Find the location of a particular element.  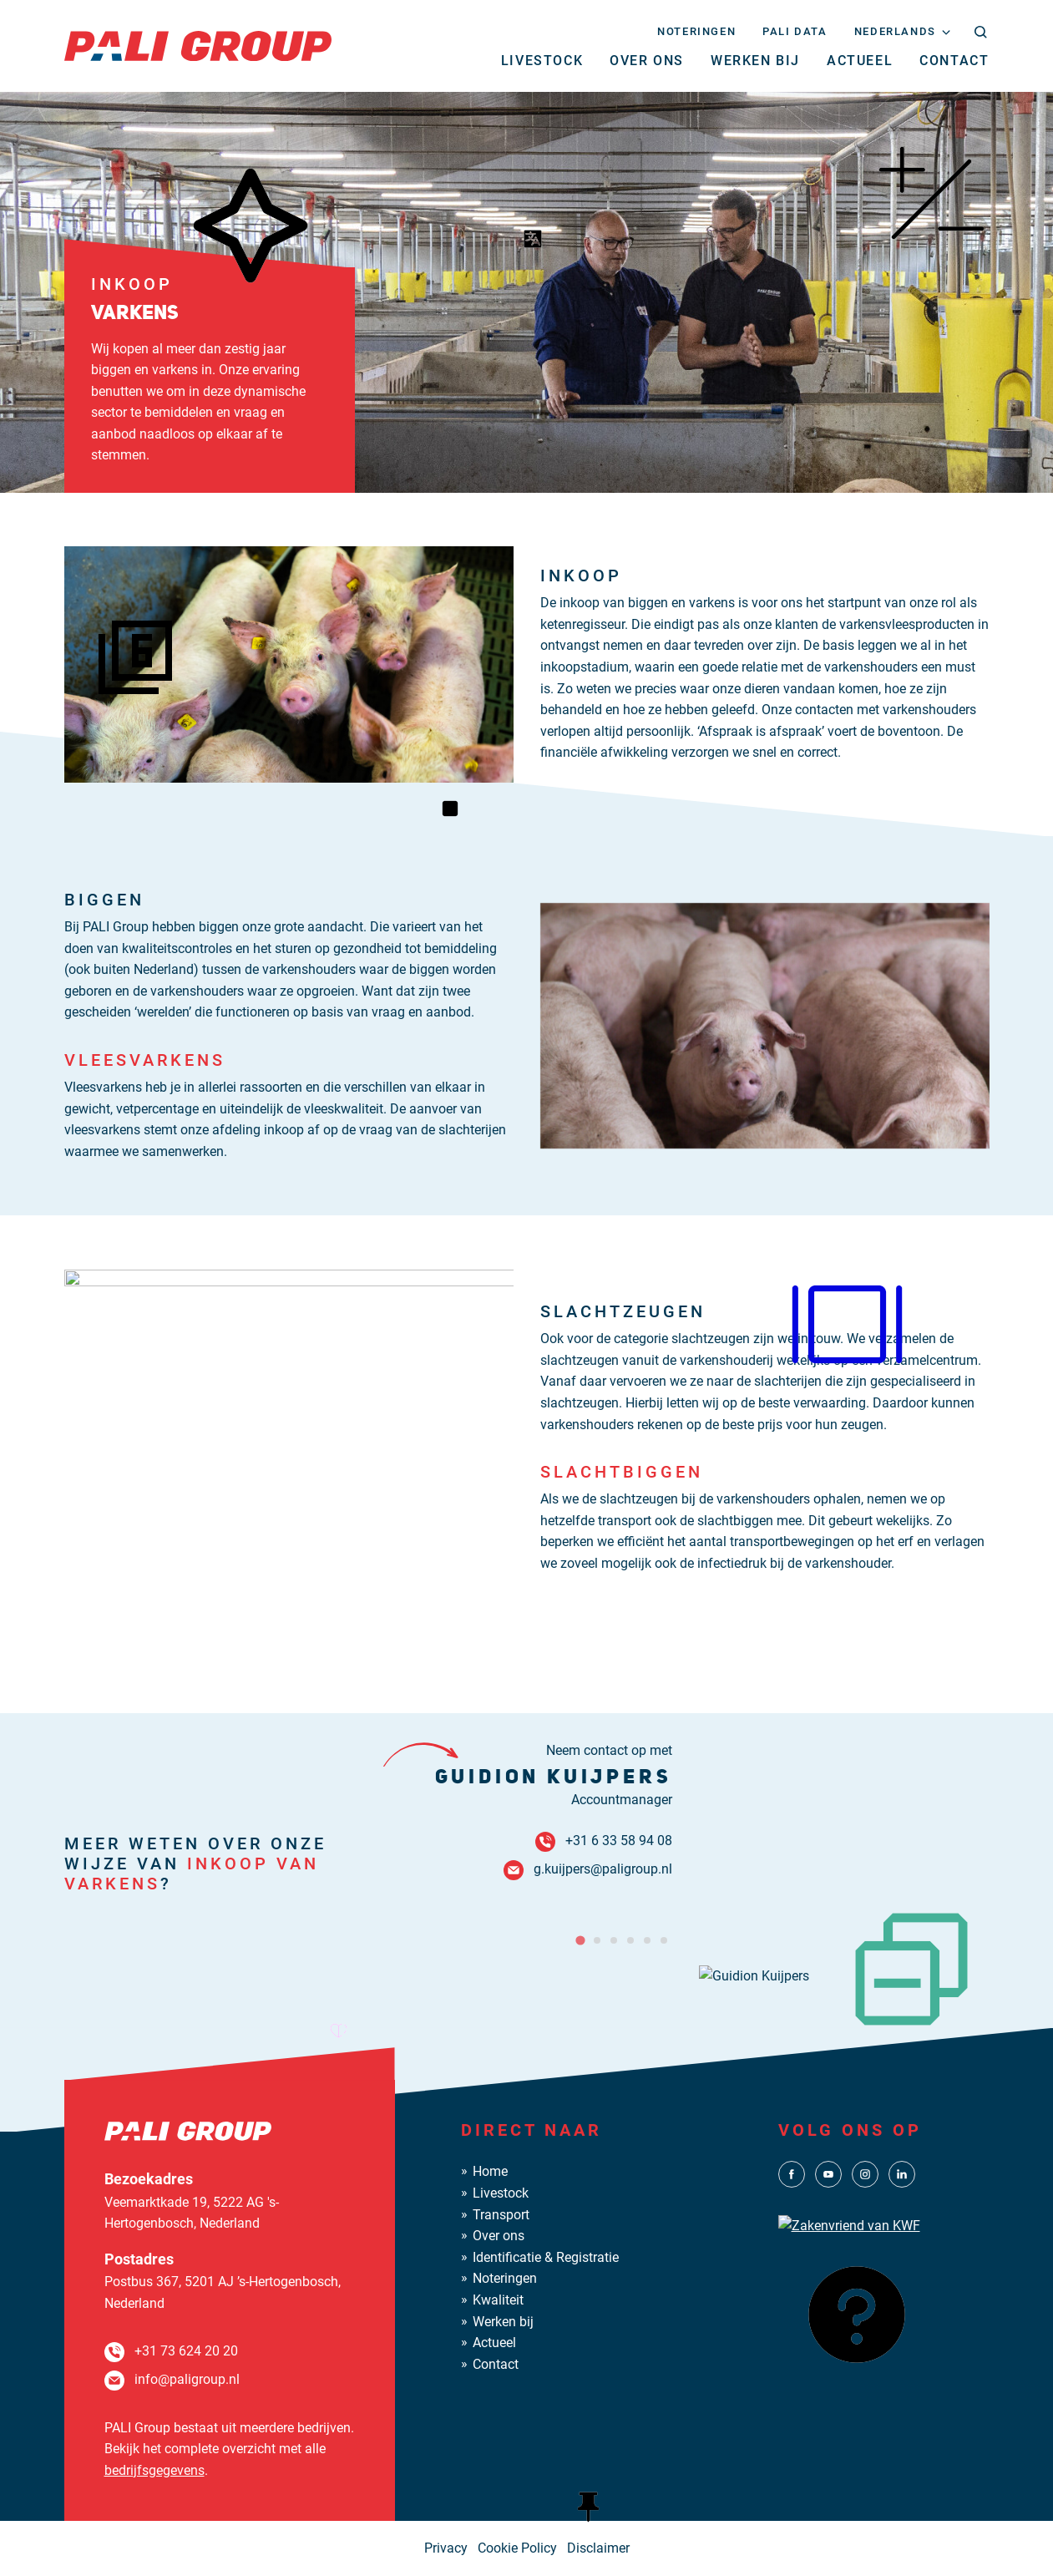

start a slideshow presentation is located at coordinates (847, 1324).